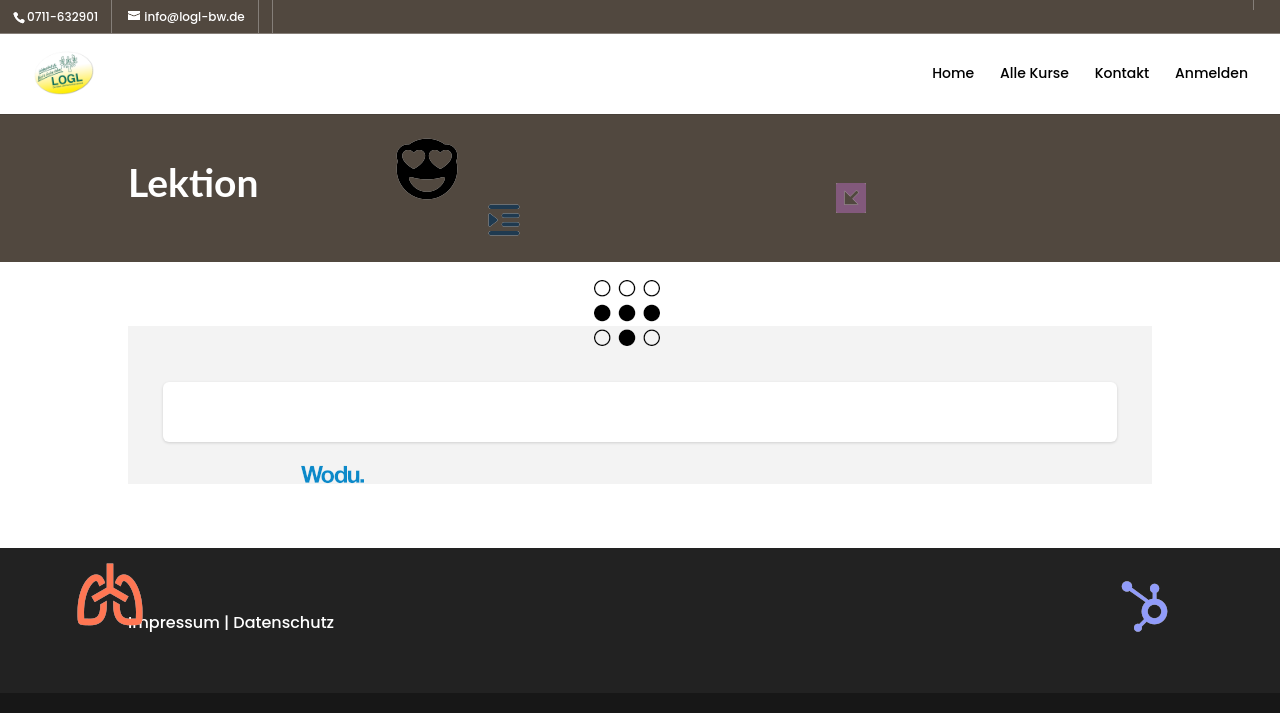 This screenshot has height=720, width=1280. I want to click on navigate to previous or lower-level content, so click(851, 198).